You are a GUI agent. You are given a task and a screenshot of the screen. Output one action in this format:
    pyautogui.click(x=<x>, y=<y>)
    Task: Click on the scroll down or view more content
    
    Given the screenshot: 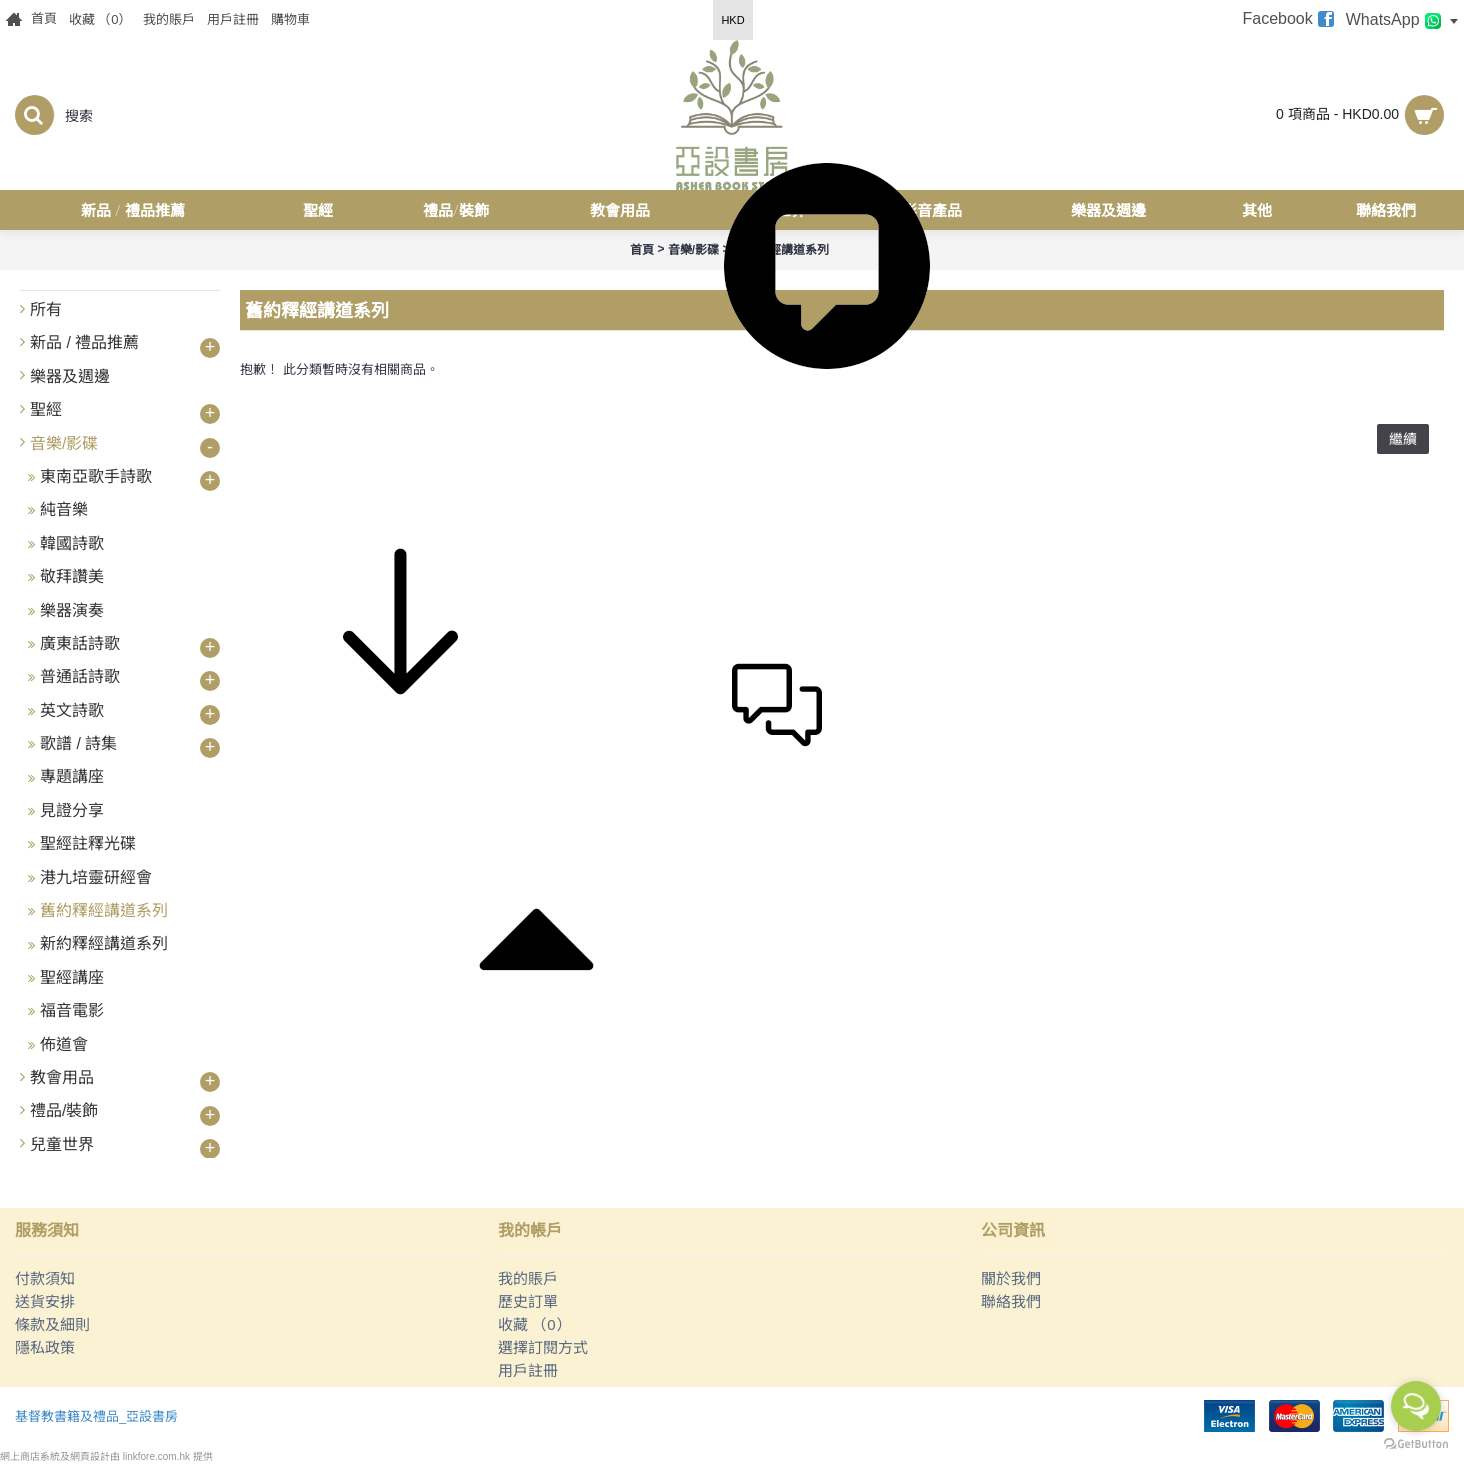 What is the action you would take?
    pyautogui.click(x=402, y=622)
    